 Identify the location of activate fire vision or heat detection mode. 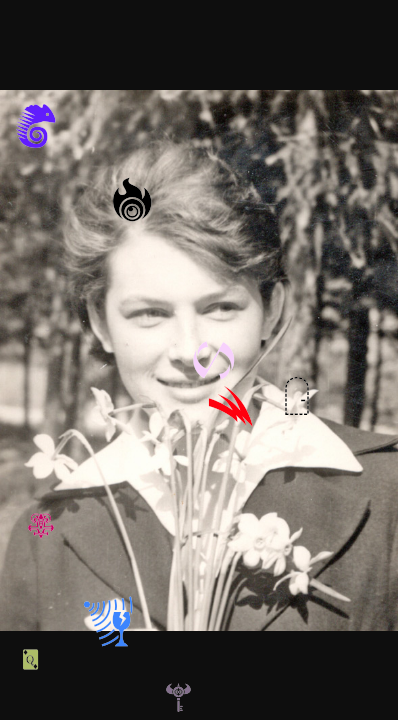
(131, 199).